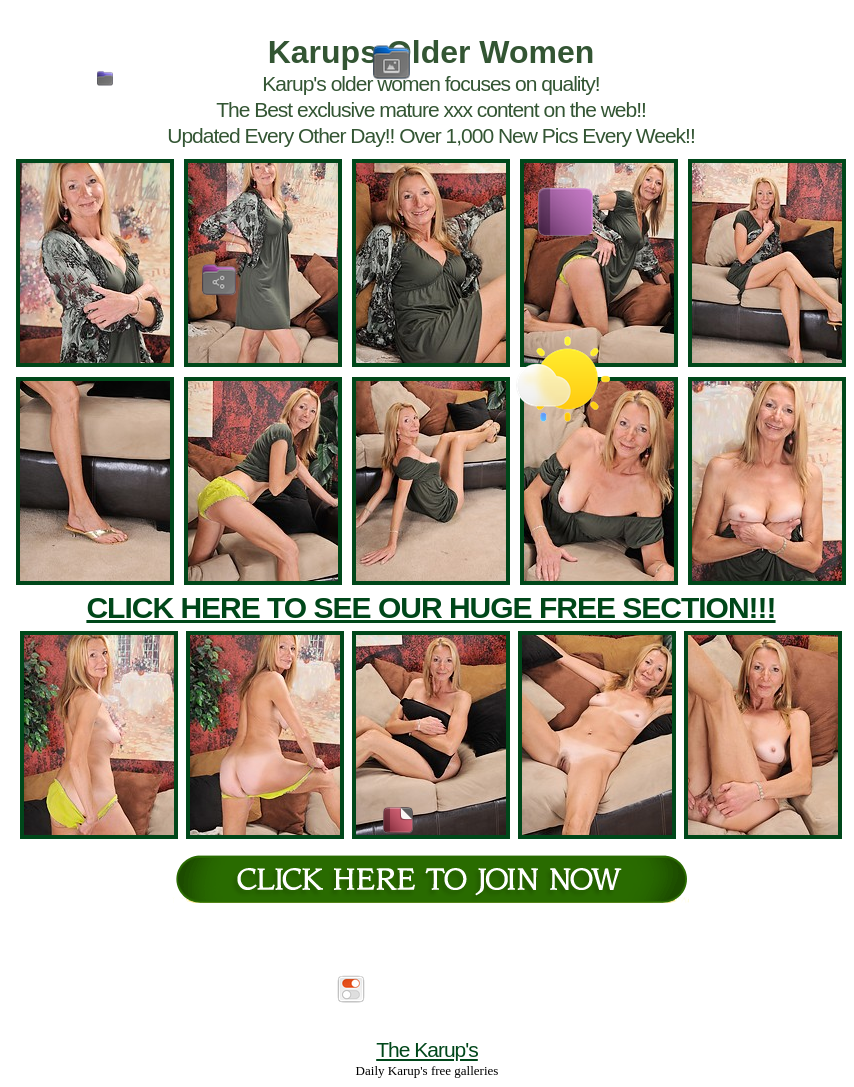 The width and height of the screenshot is (854, 1087). What do you see at coordinates (351, 989) in the screenshot?
I see `open system tweaks or settings customization` at bounding box center [351, 989].